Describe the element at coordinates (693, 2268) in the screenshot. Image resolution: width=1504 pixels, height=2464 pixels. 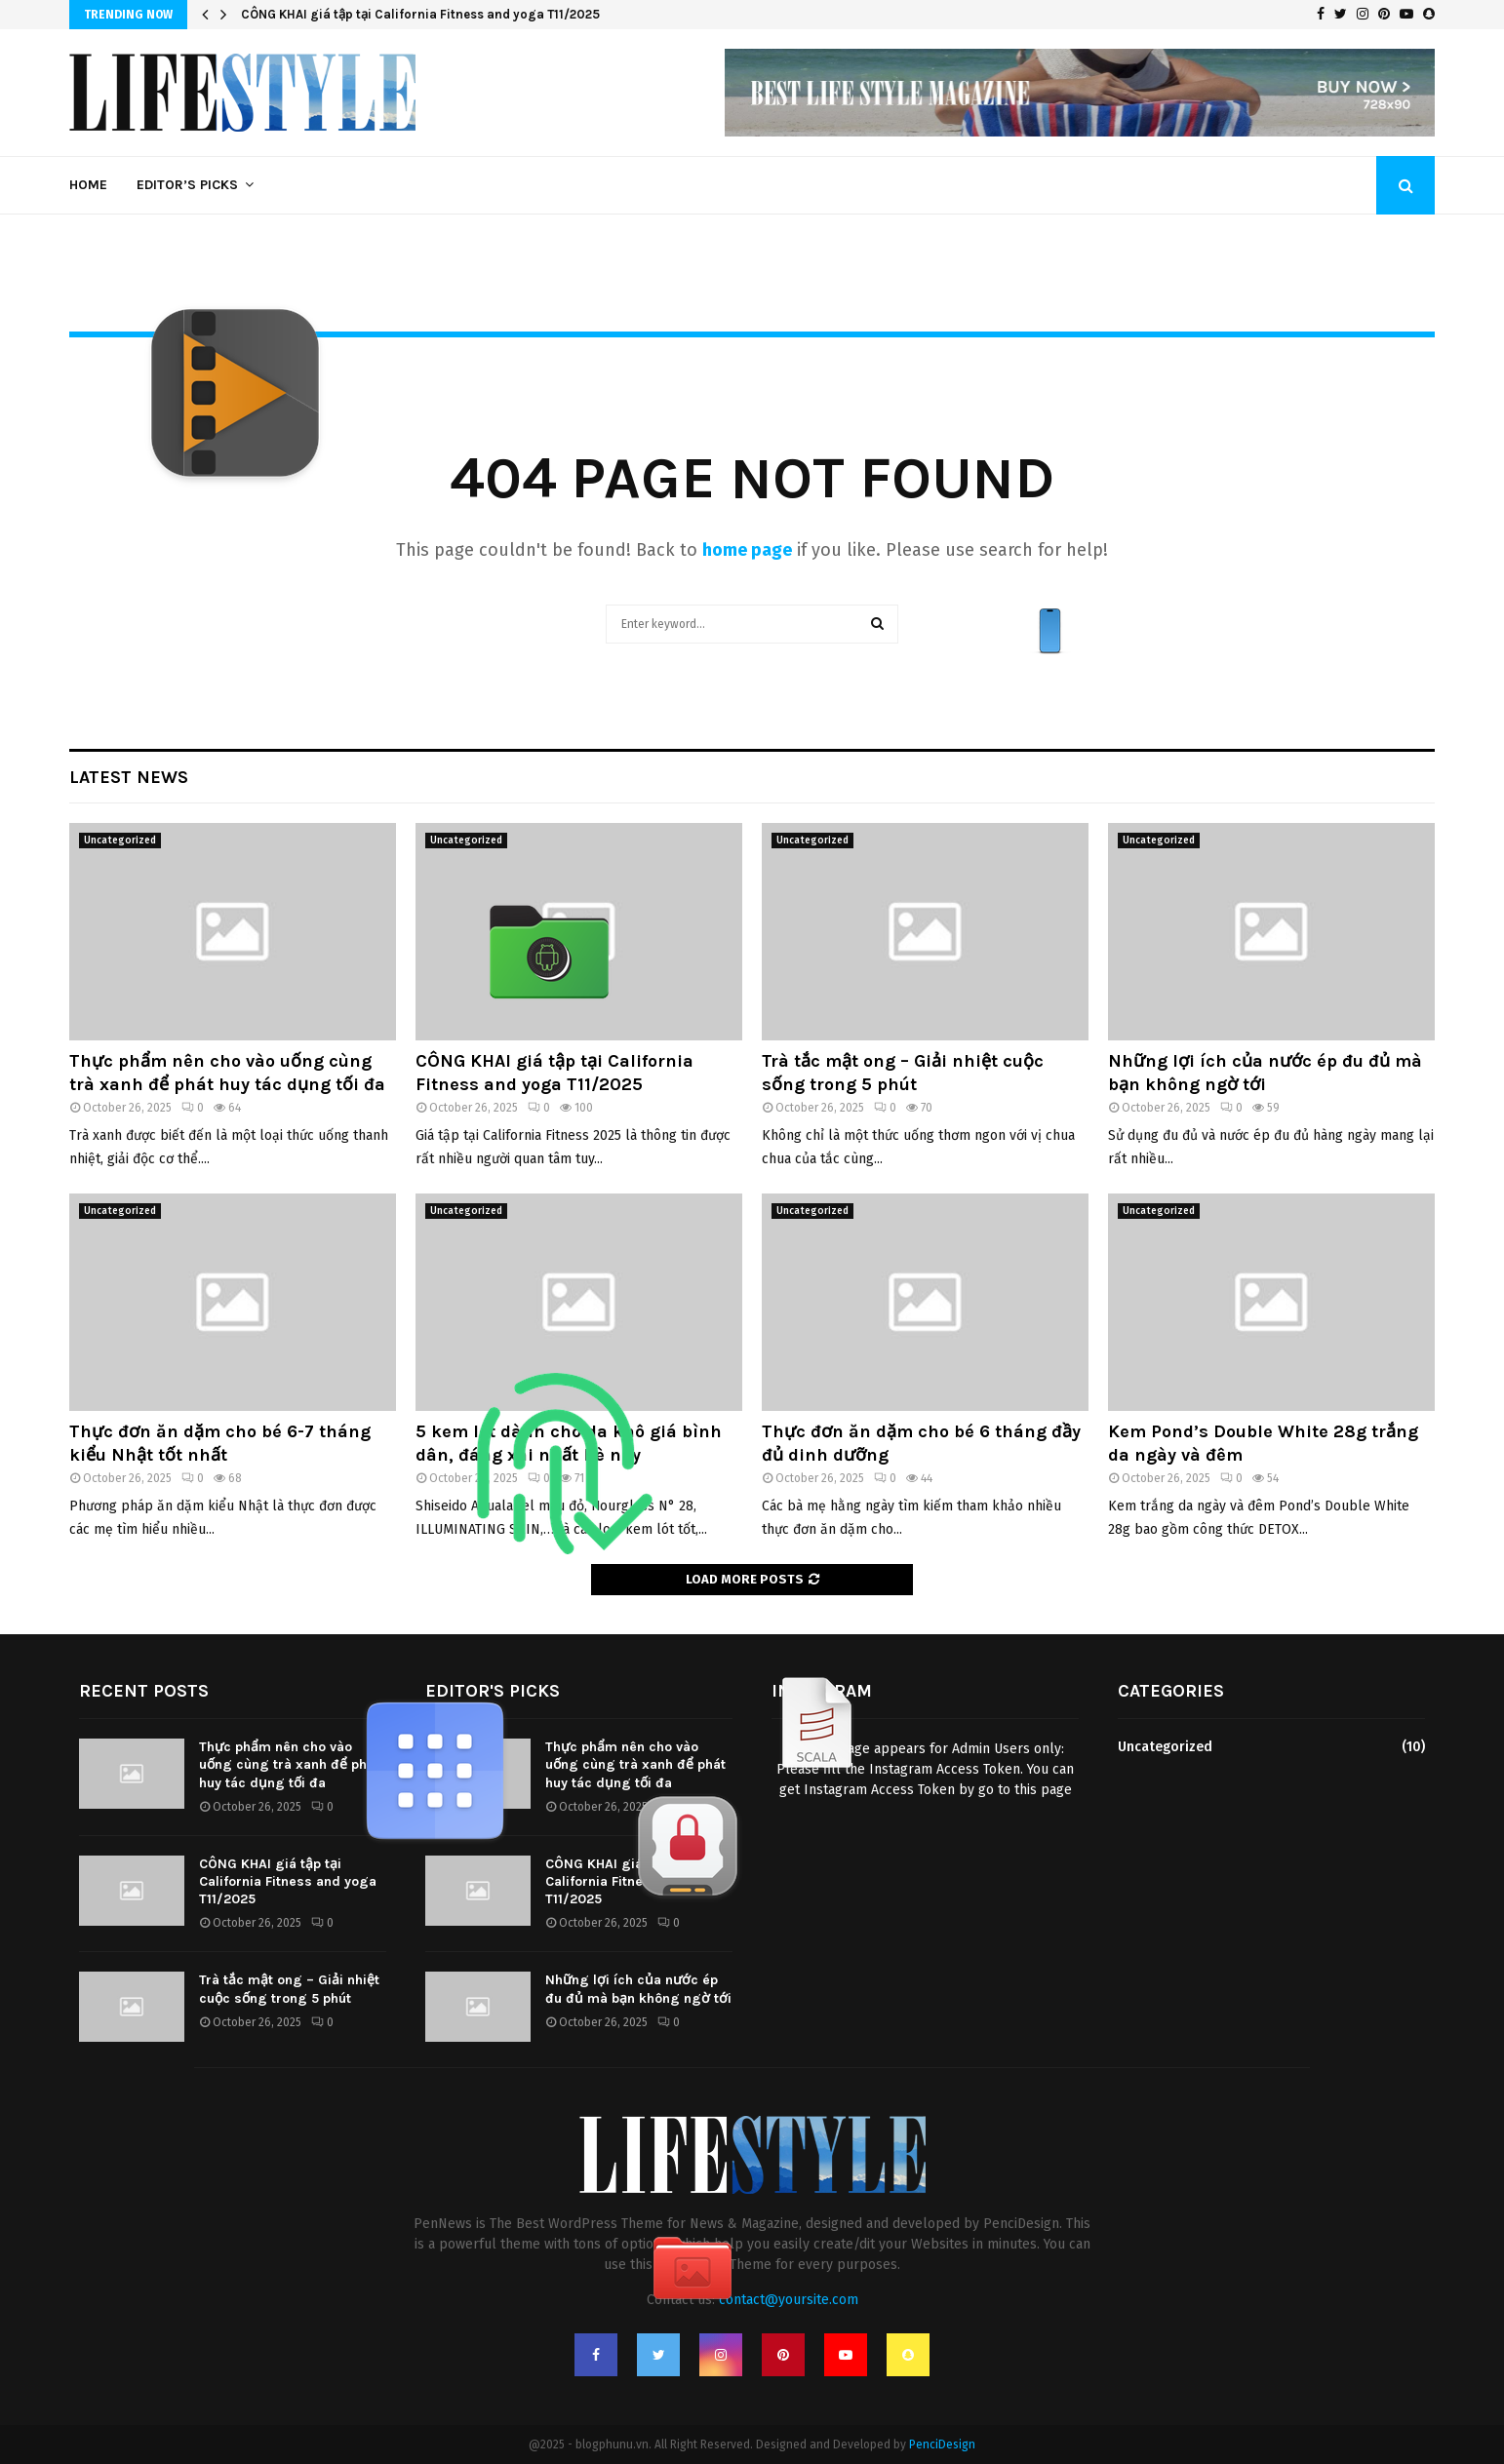
I see `open your images folder` at that location.